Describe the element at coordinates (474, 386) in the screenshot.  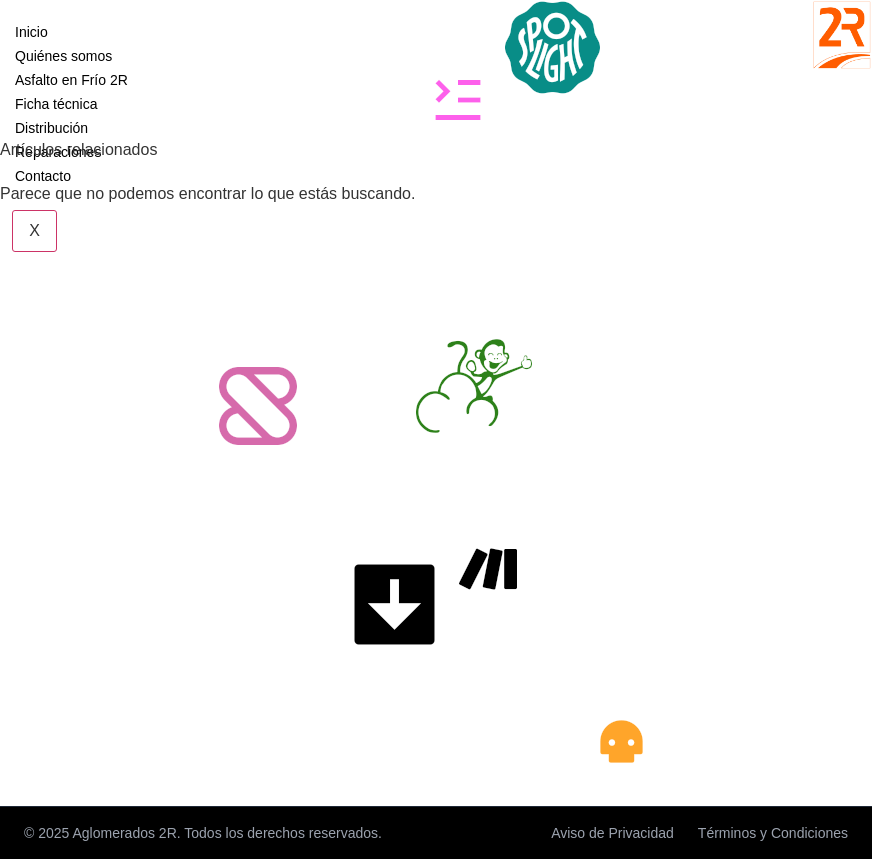
I see `apache cloudstack logo` at that location.